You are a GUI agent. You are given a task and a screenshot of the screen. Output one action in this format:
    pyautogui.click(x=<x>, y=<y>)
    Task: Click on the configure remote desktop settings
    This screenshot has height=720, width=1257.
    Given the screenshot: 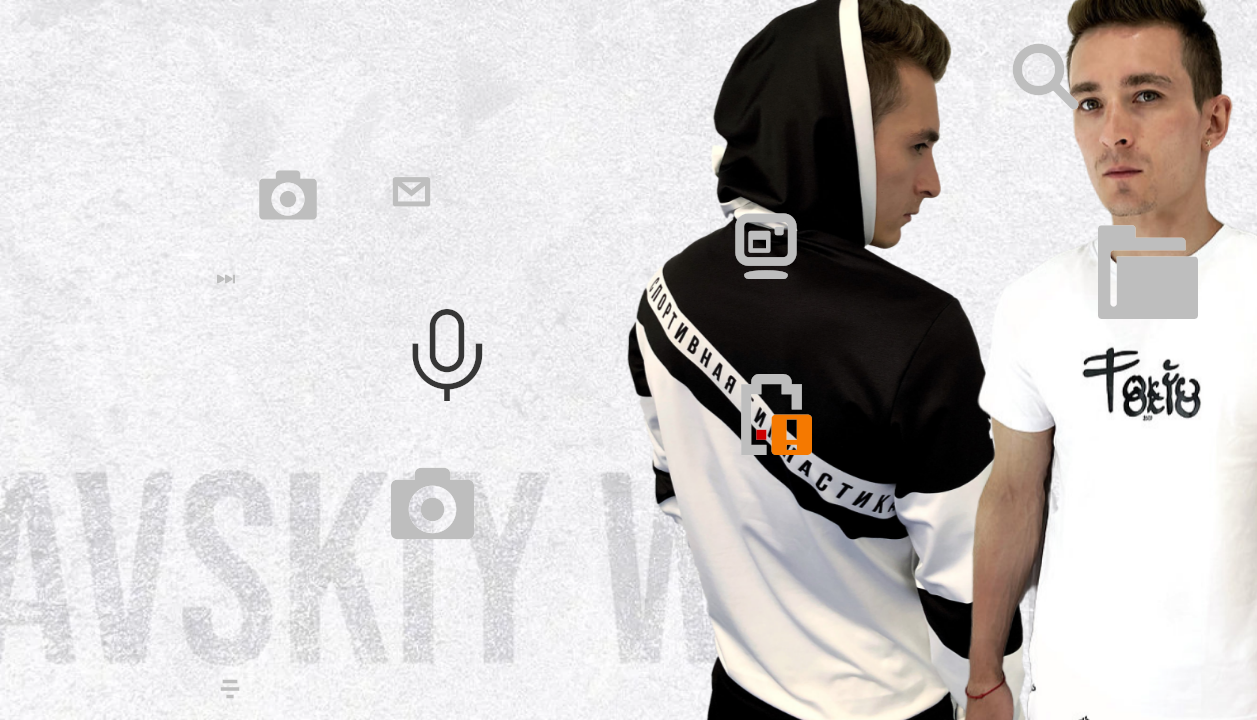 What is the action you would take?
    pyautogui.click(x=766, y=244)
    